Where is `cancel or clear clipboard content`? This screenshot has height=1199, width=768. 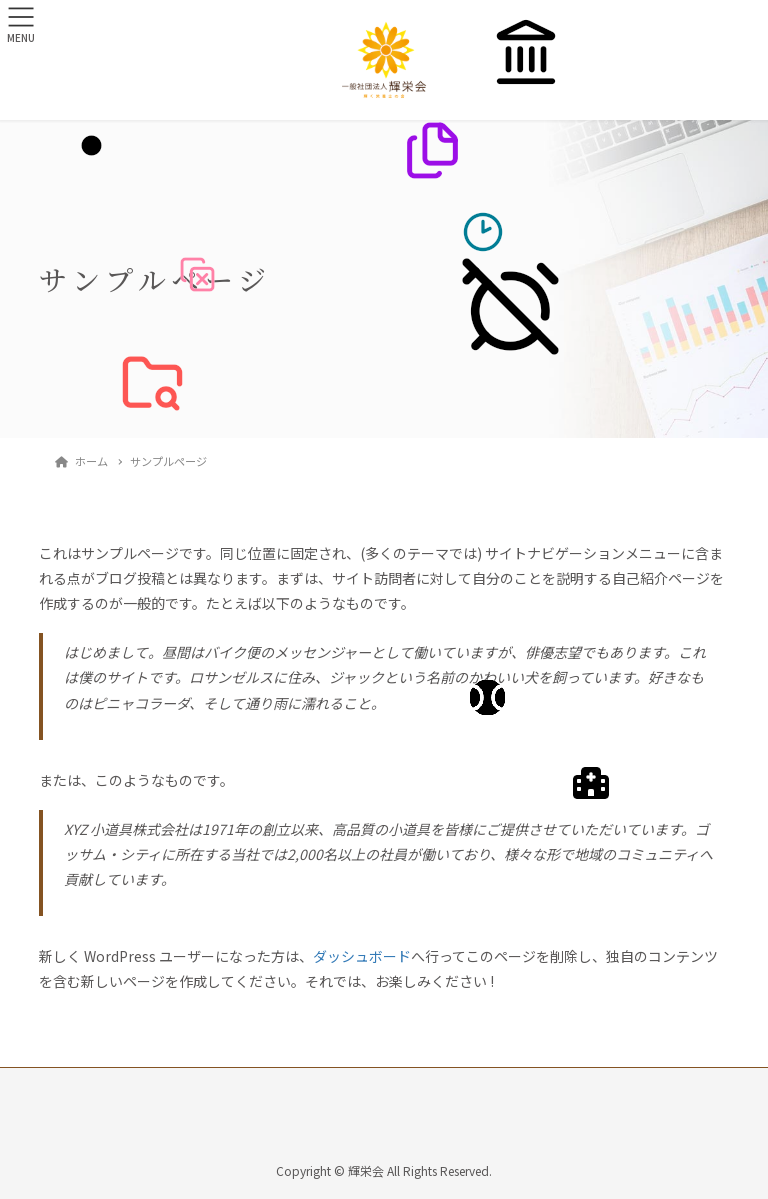 cancel or clear clipboard content is located at coordinates (197, 274).